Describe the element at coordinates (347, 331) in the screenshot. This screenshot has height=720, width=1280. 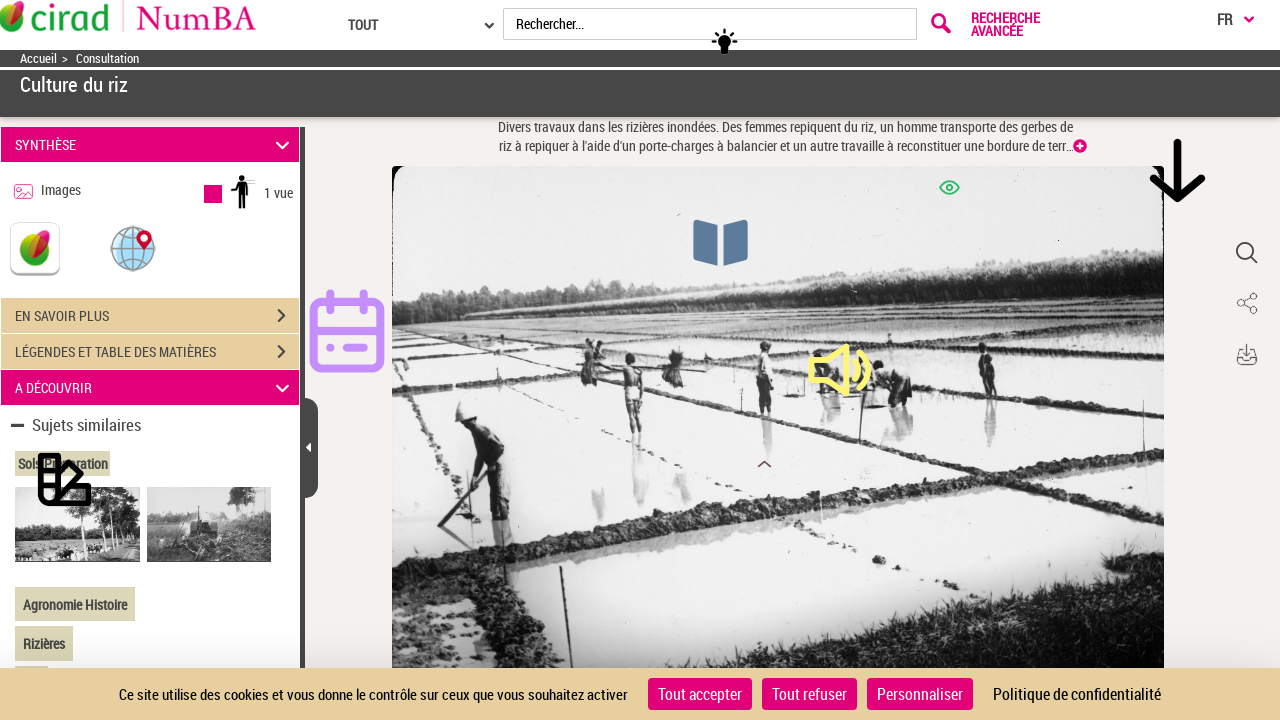
I see `open calendar or date picker` at that location.